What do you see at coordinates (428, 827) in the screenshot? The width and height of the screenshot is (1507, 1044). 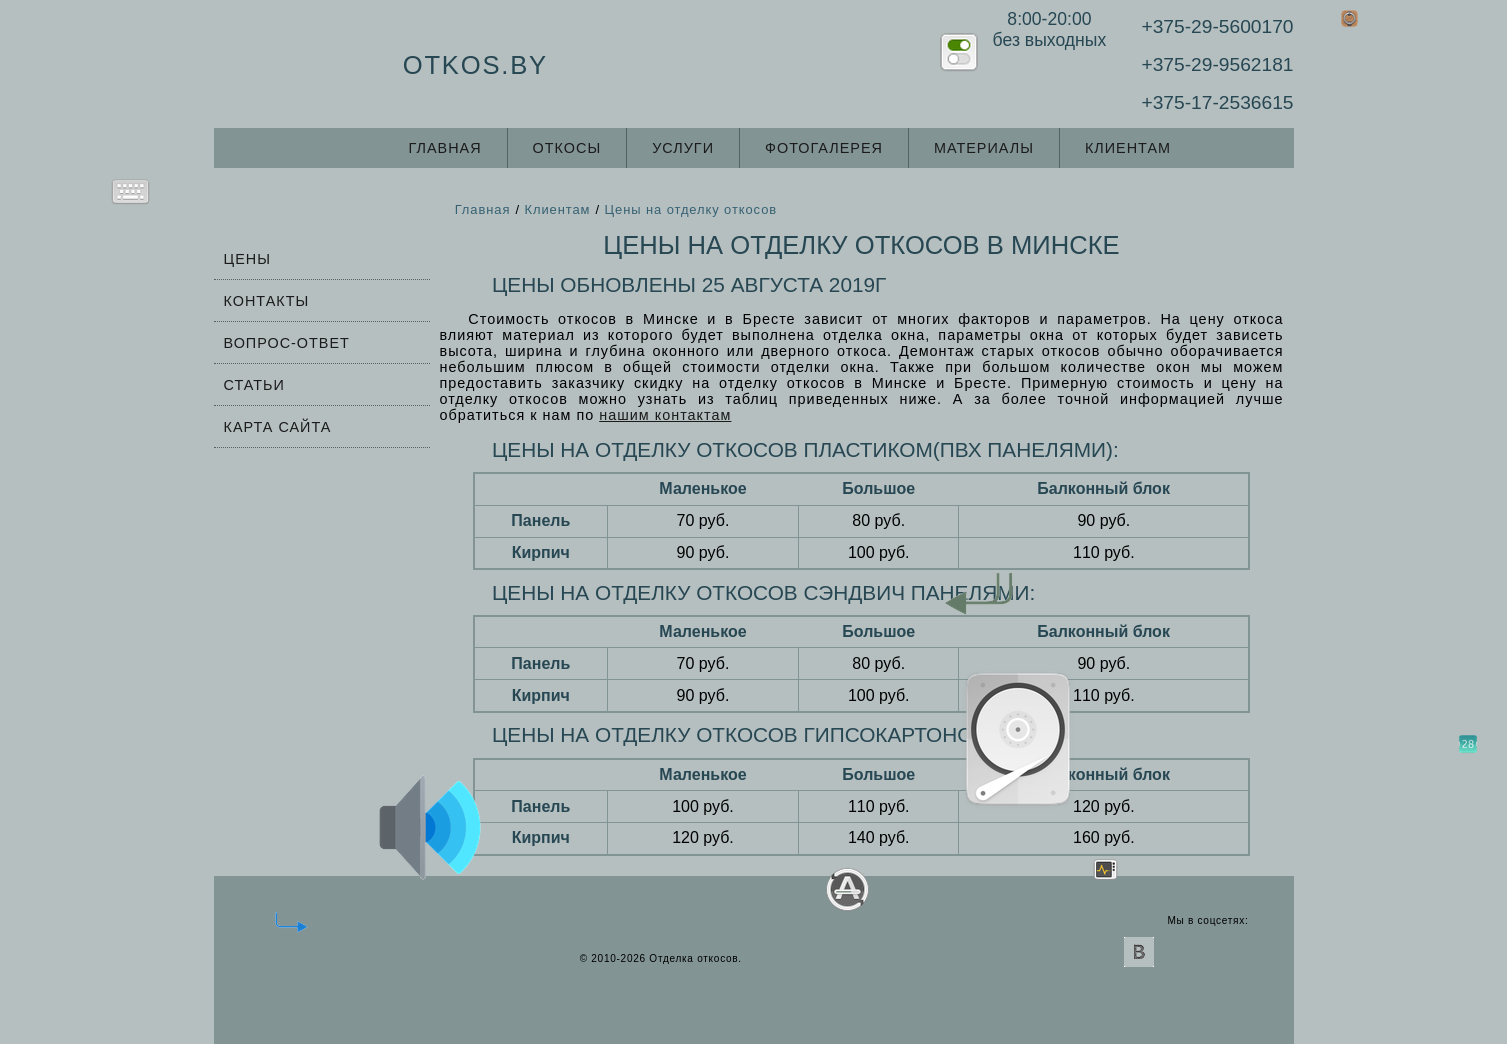 I see `open volume mixer application` at bounding box center [428, 827].